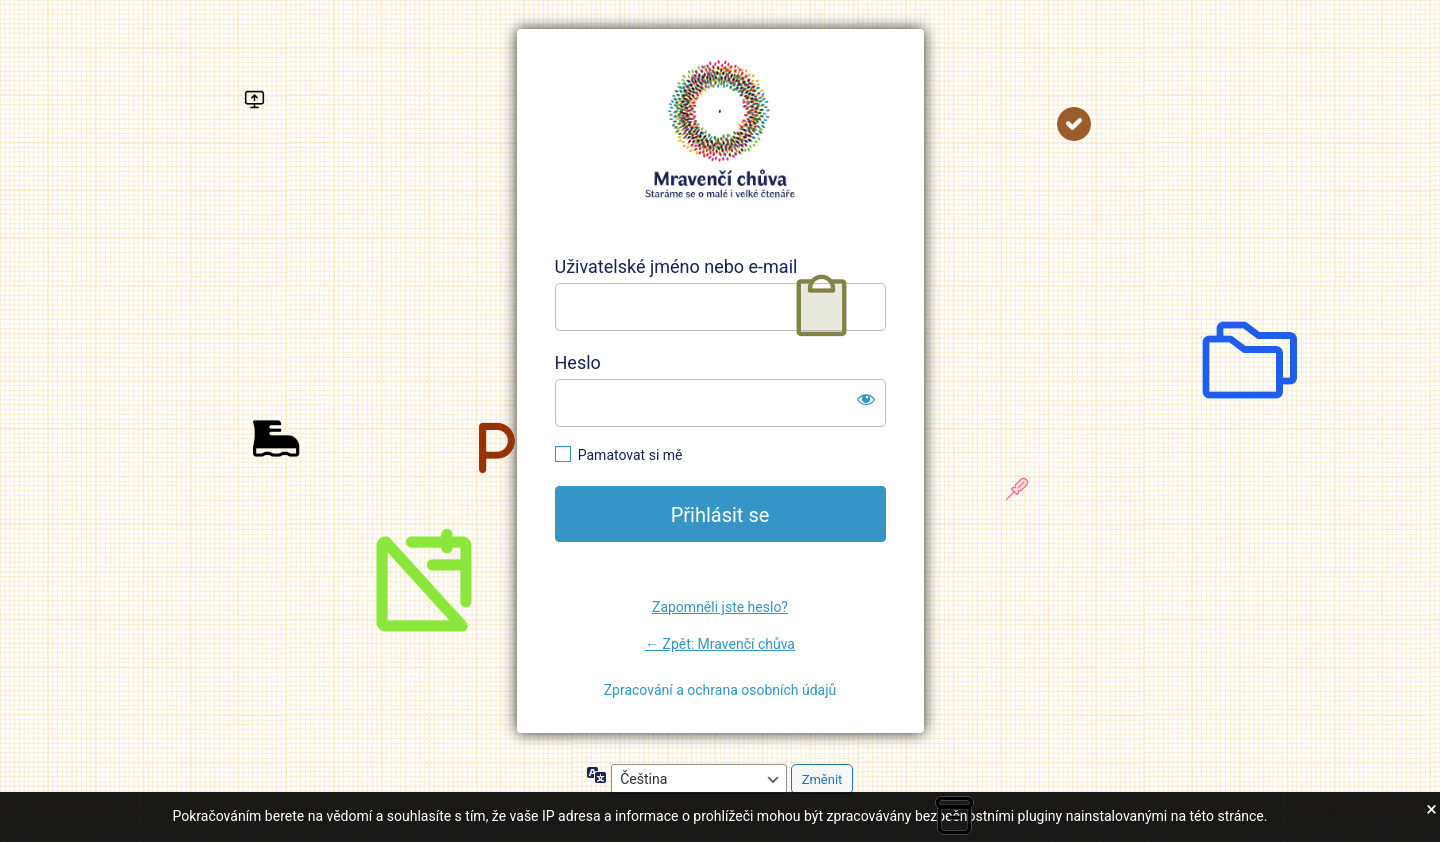 The height and width of the screenshot is (842, 1440). Describe the element at coordinates (1074, 124) in the screenshot. I see `indicates a closed issue in the activity feed` at that location.